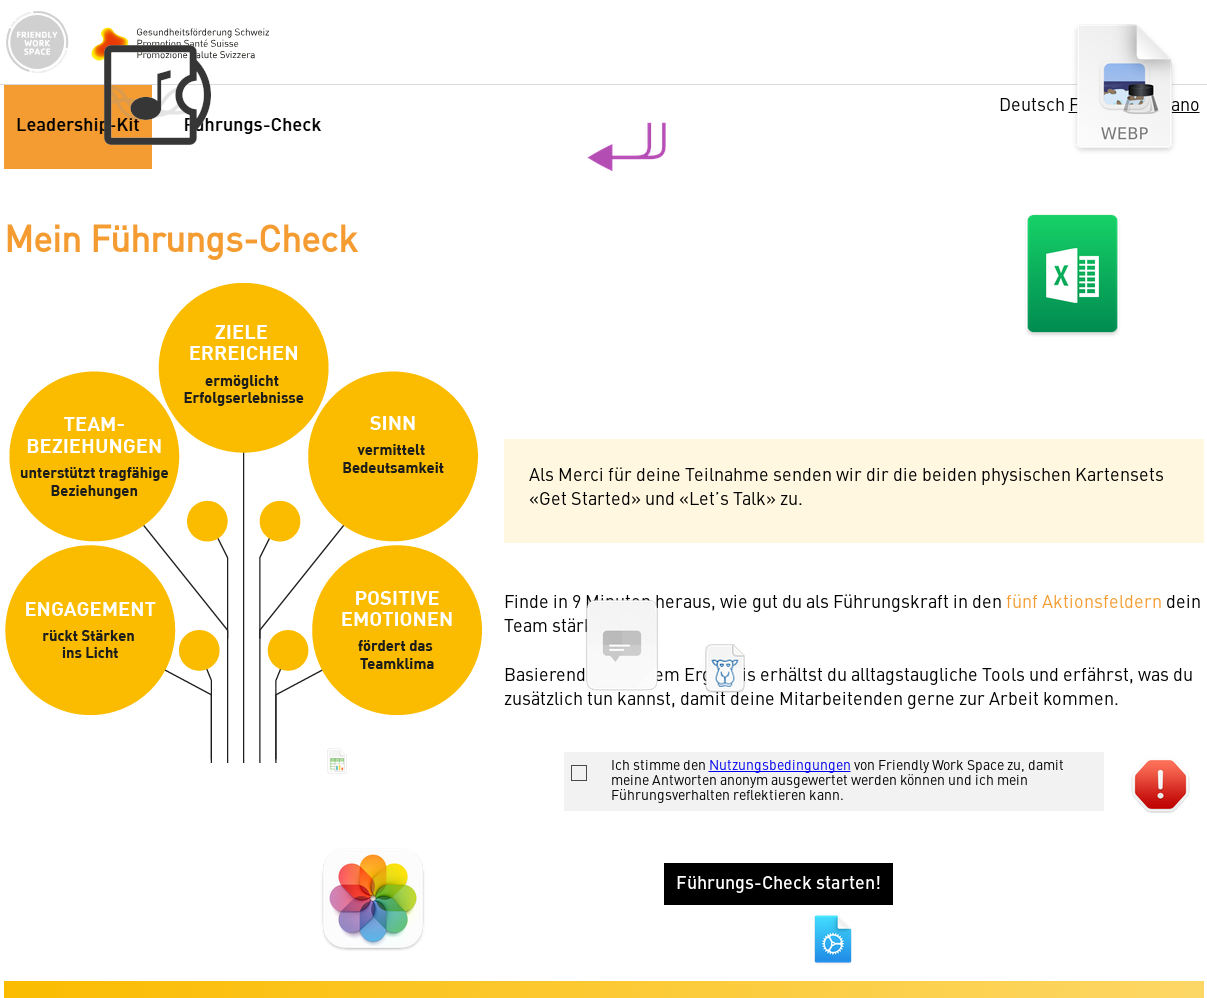 The width and height of the screenshot is (1207, 998). What do you see at coordinates (1160, 784) in the screenshot?
I see `indicates a critical error or warning that requires attention` at bounding box center [1160, 784].